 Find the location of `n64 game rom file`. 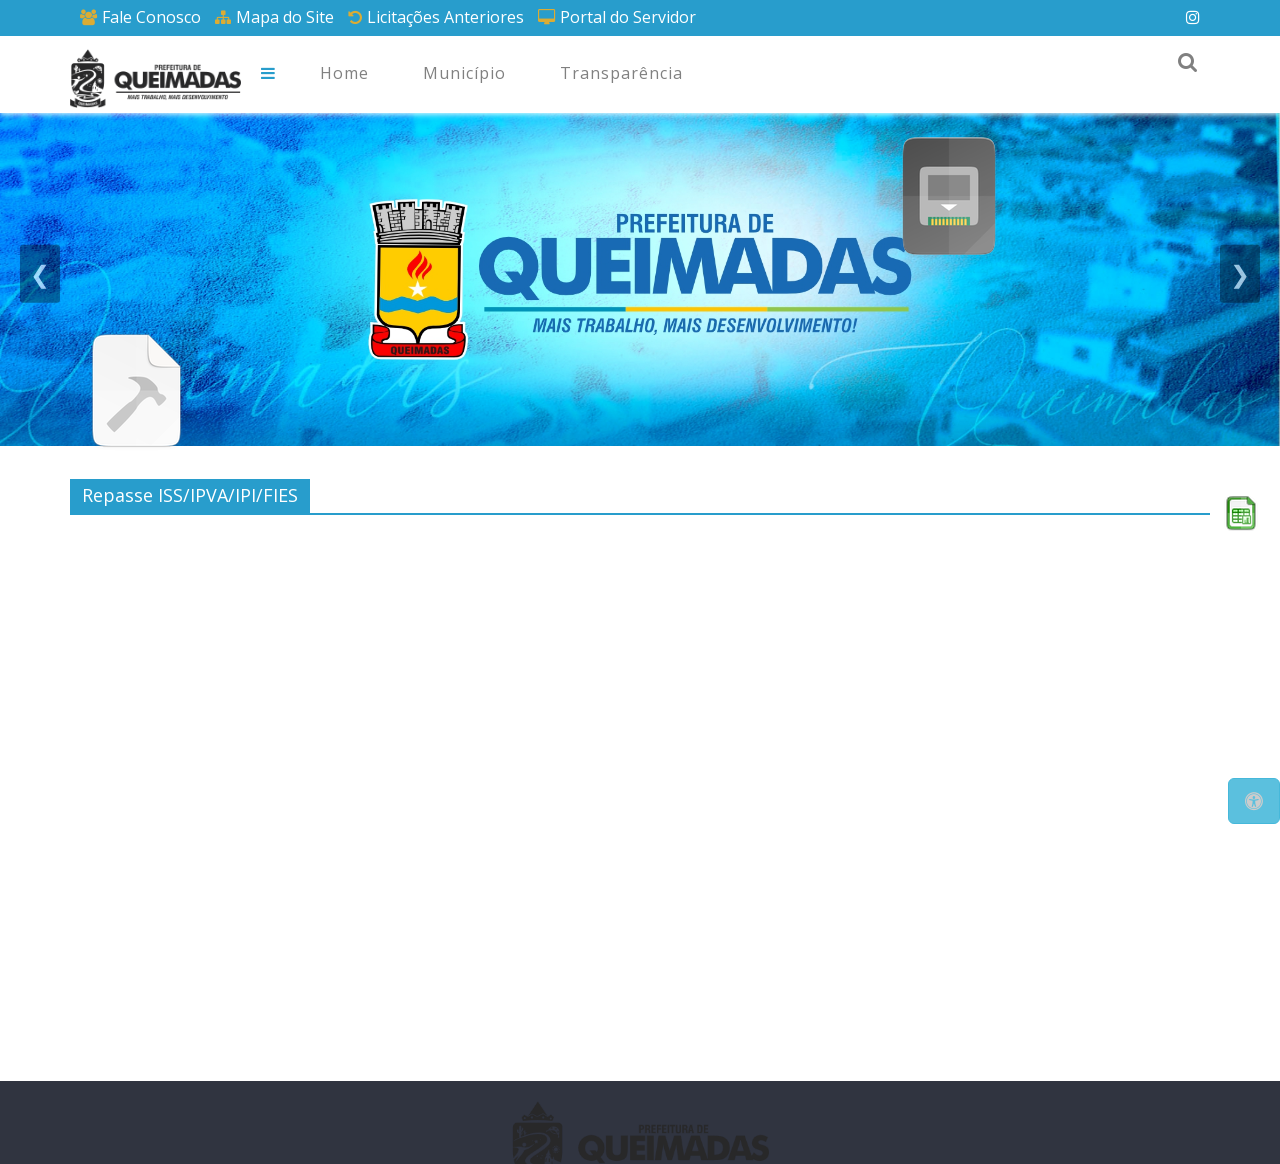

n64 game rom file is located at coordinates (949, 196).